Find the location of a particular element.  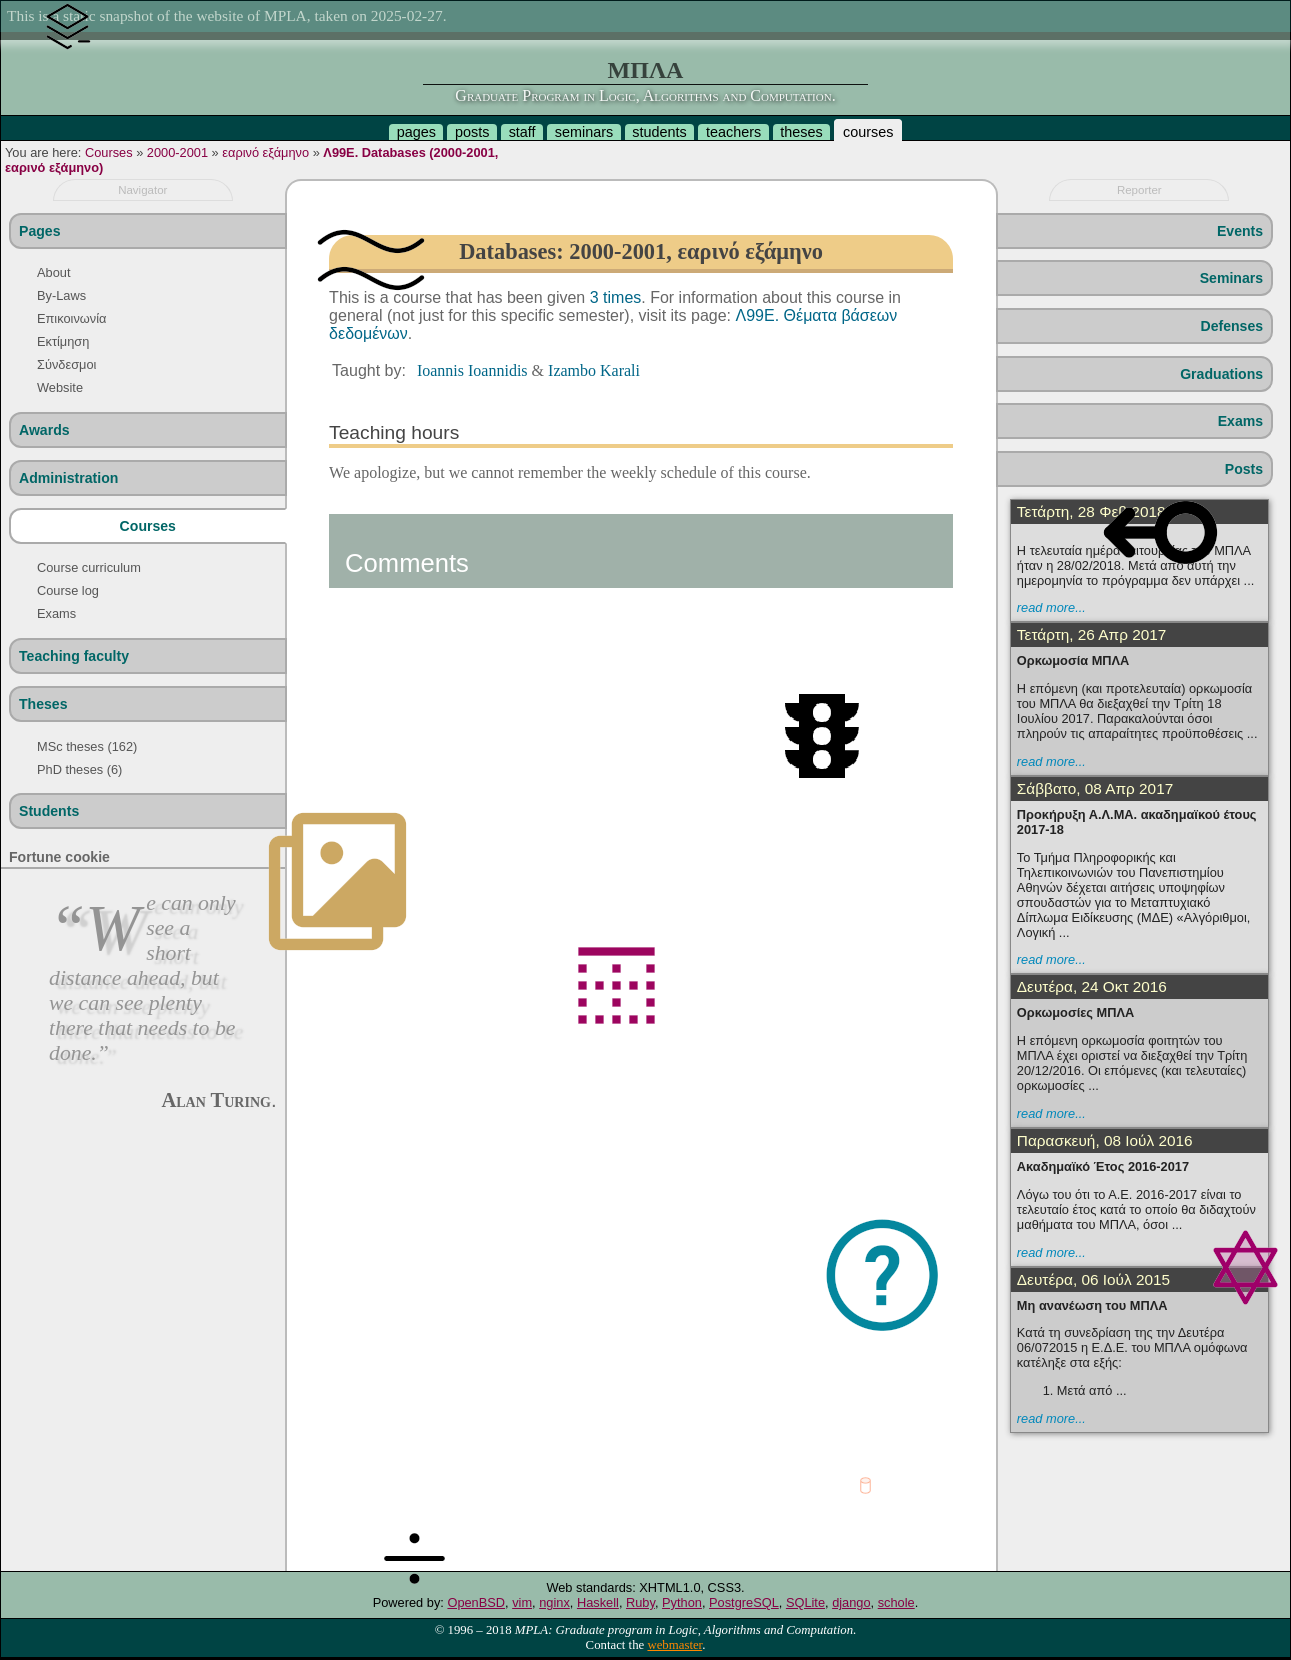

remove a layer from the stack is located at coordinates (67, 26).